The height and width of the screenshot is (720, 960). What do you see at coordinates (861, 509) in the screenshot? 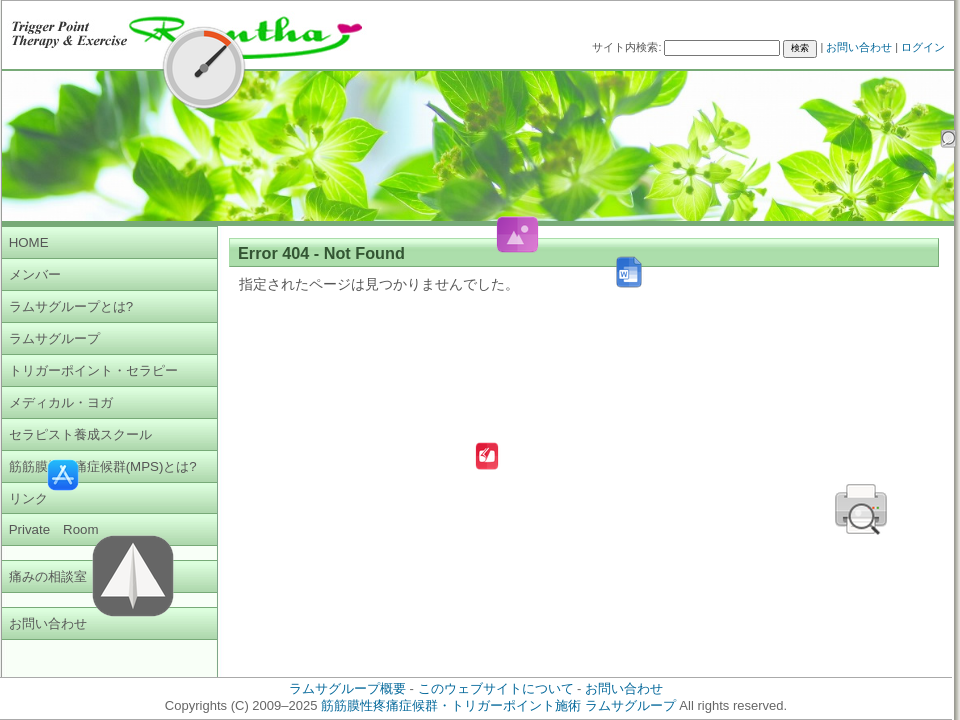
I see `preview document before printing` at bounding box center [861, 509].